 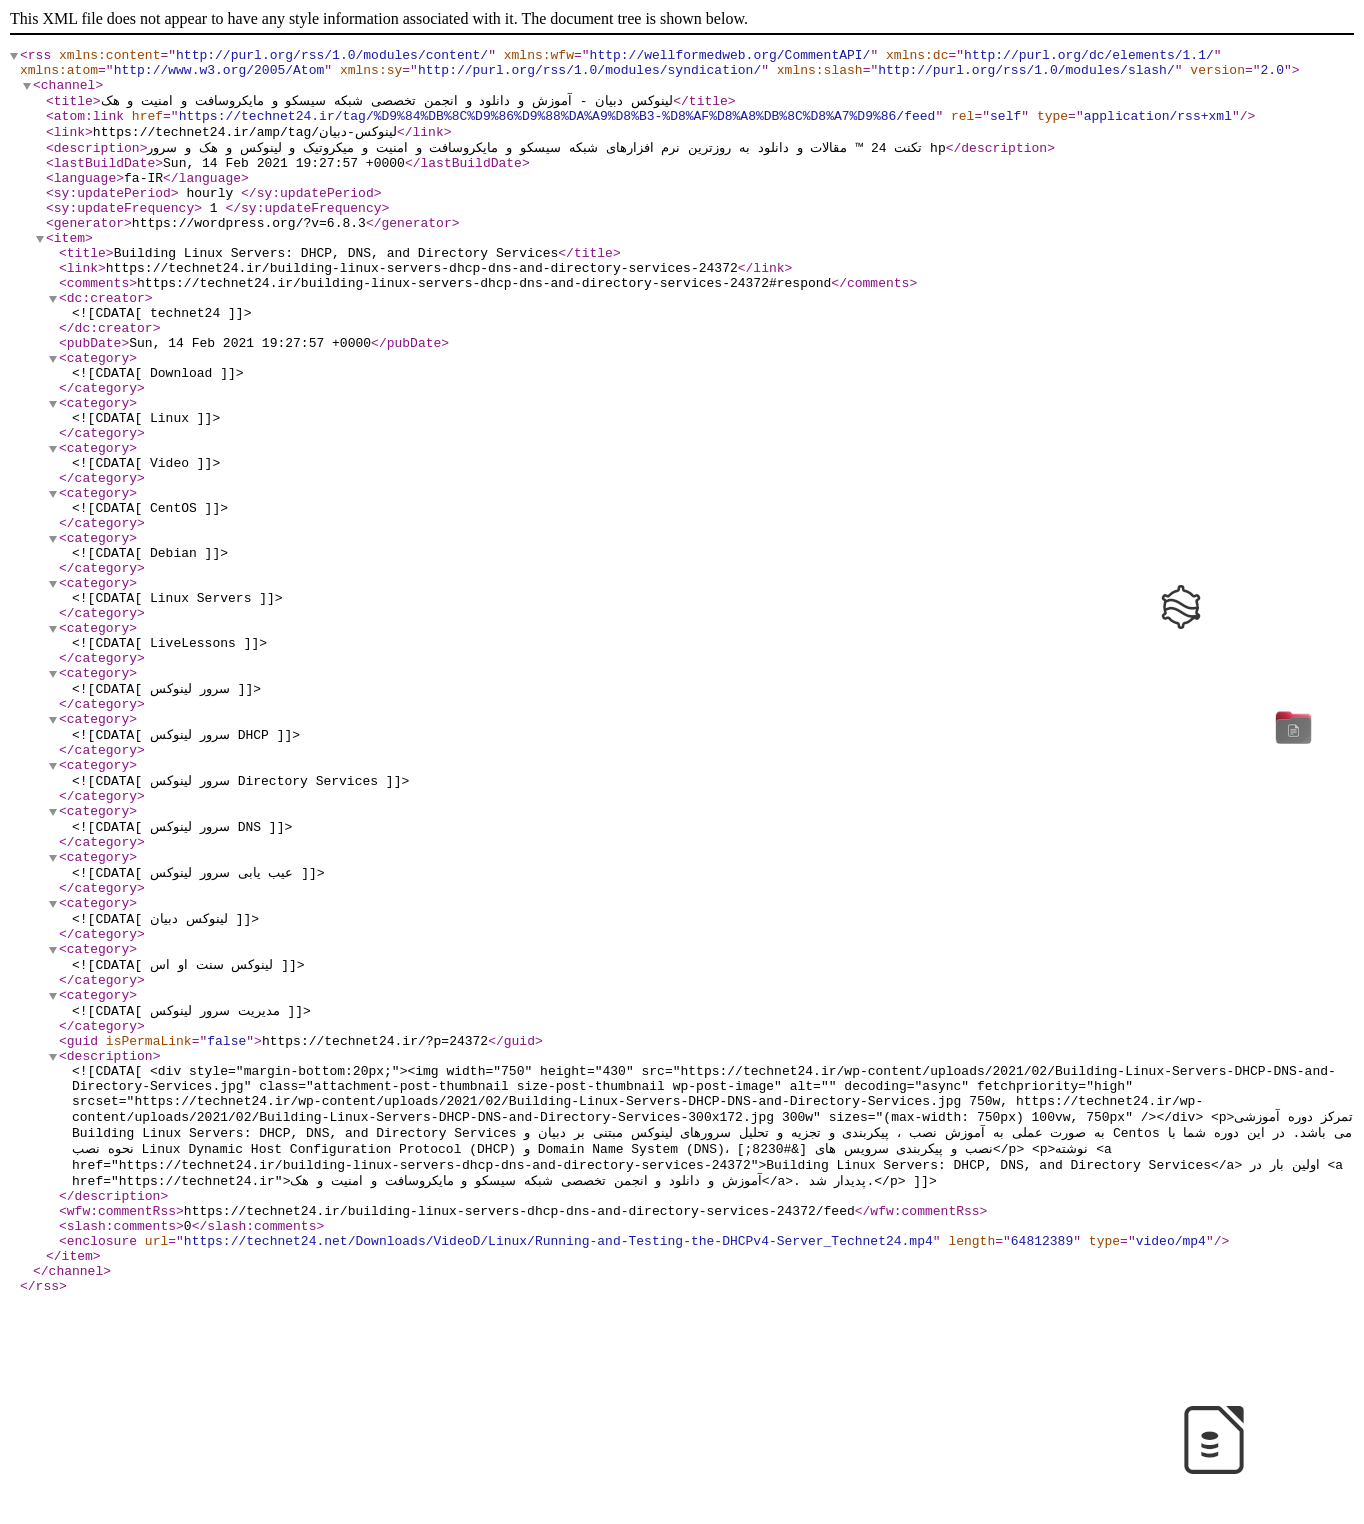 I want to click on open your documents folder, so click(x=1293, y=727).